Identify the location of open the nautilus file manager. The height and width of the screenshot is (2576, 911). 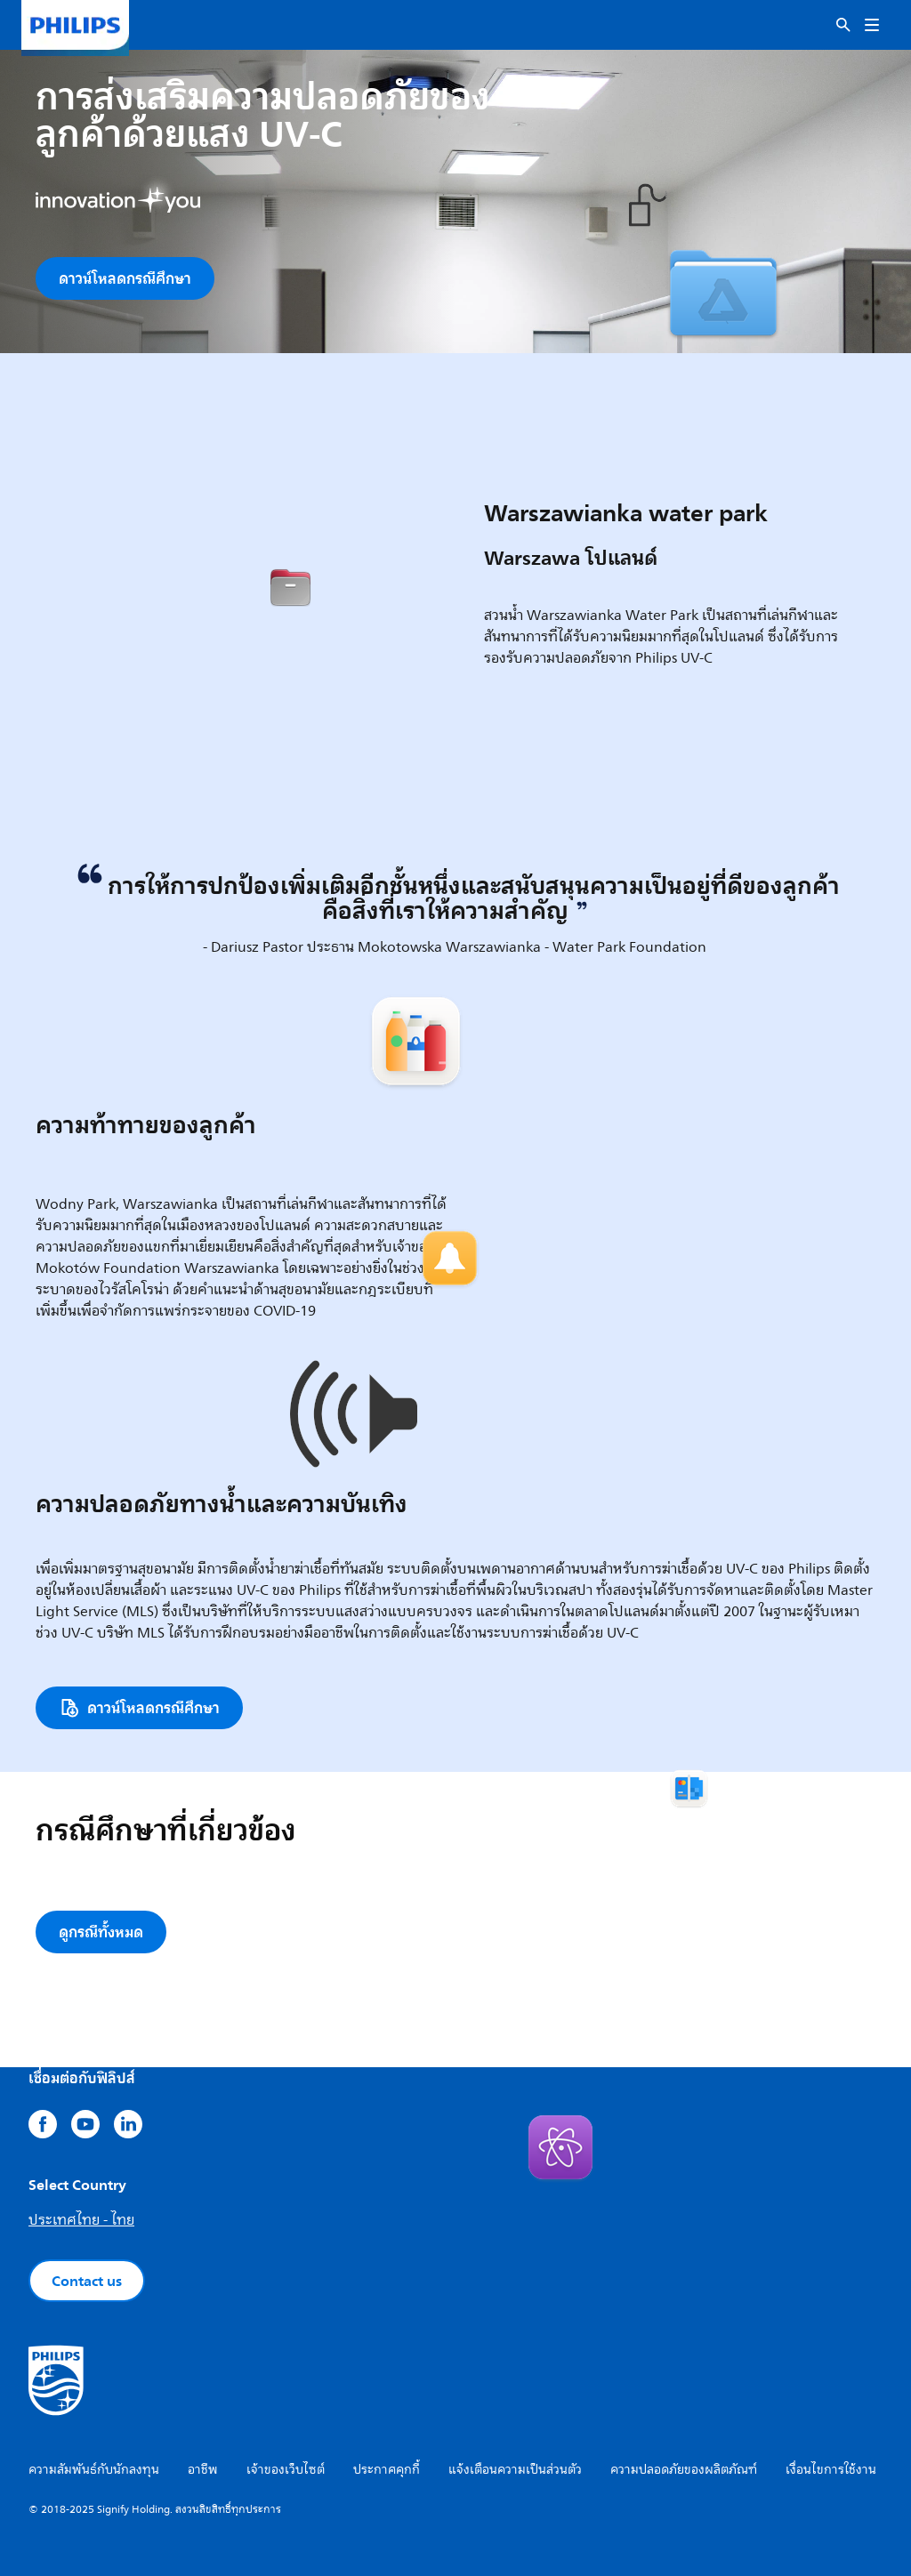
(290, 587).